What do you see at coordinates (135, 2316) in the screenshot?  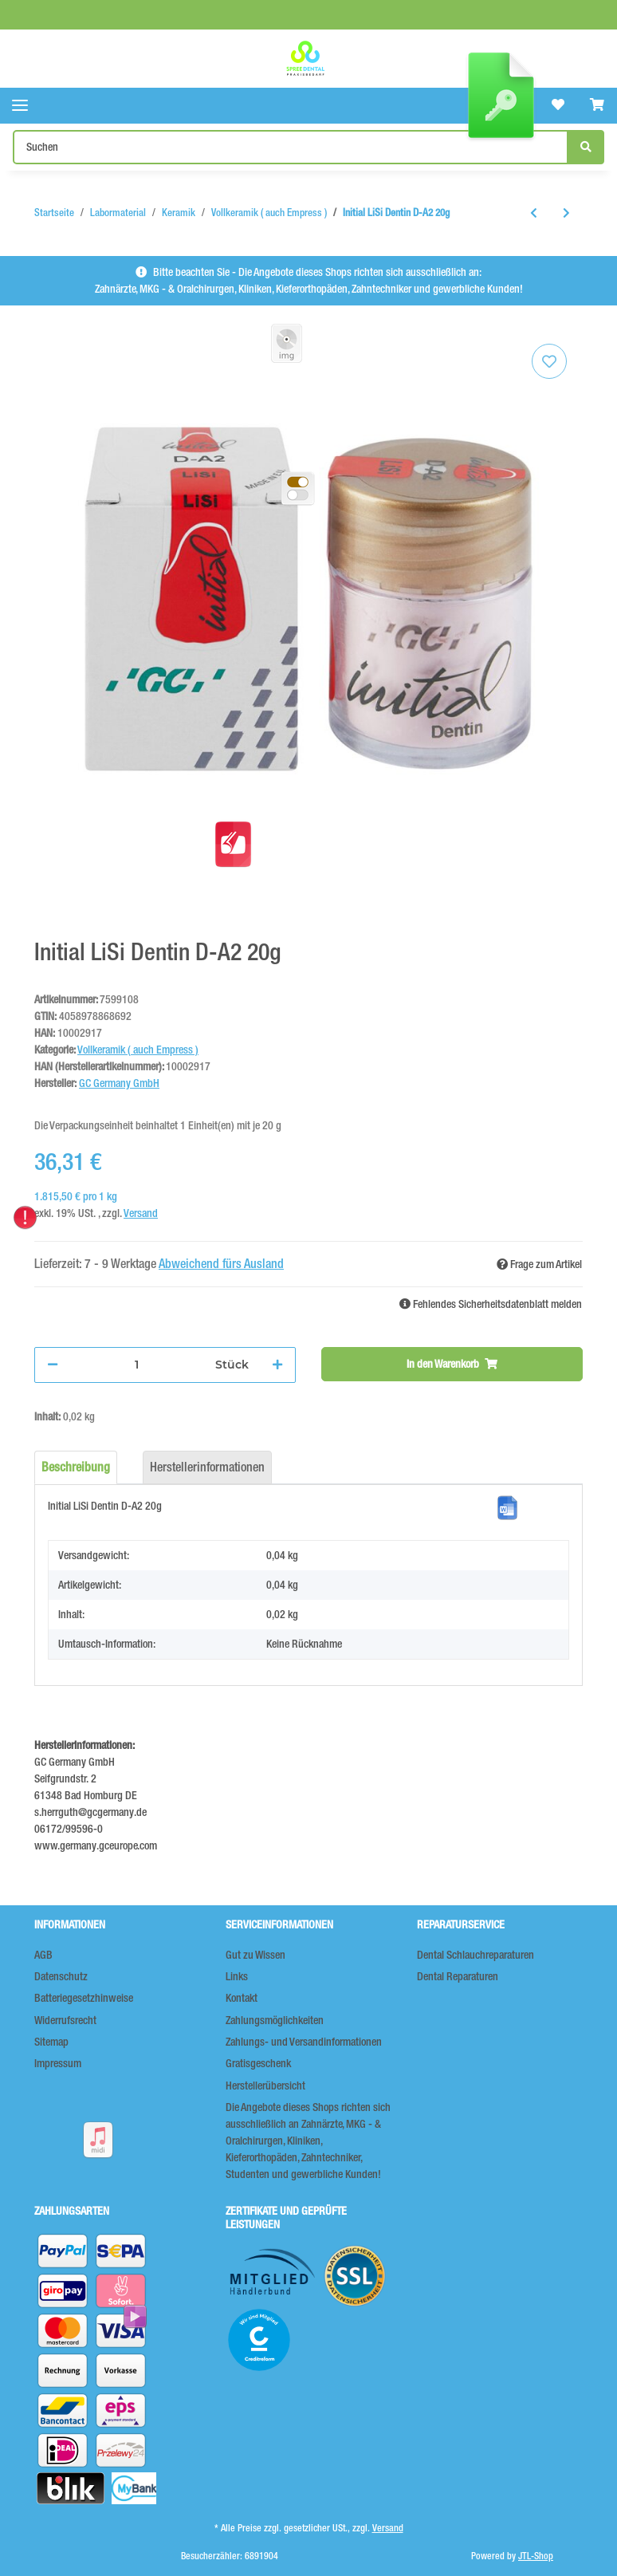 I see `access media codec settings` at bounding box center [135, 2316].